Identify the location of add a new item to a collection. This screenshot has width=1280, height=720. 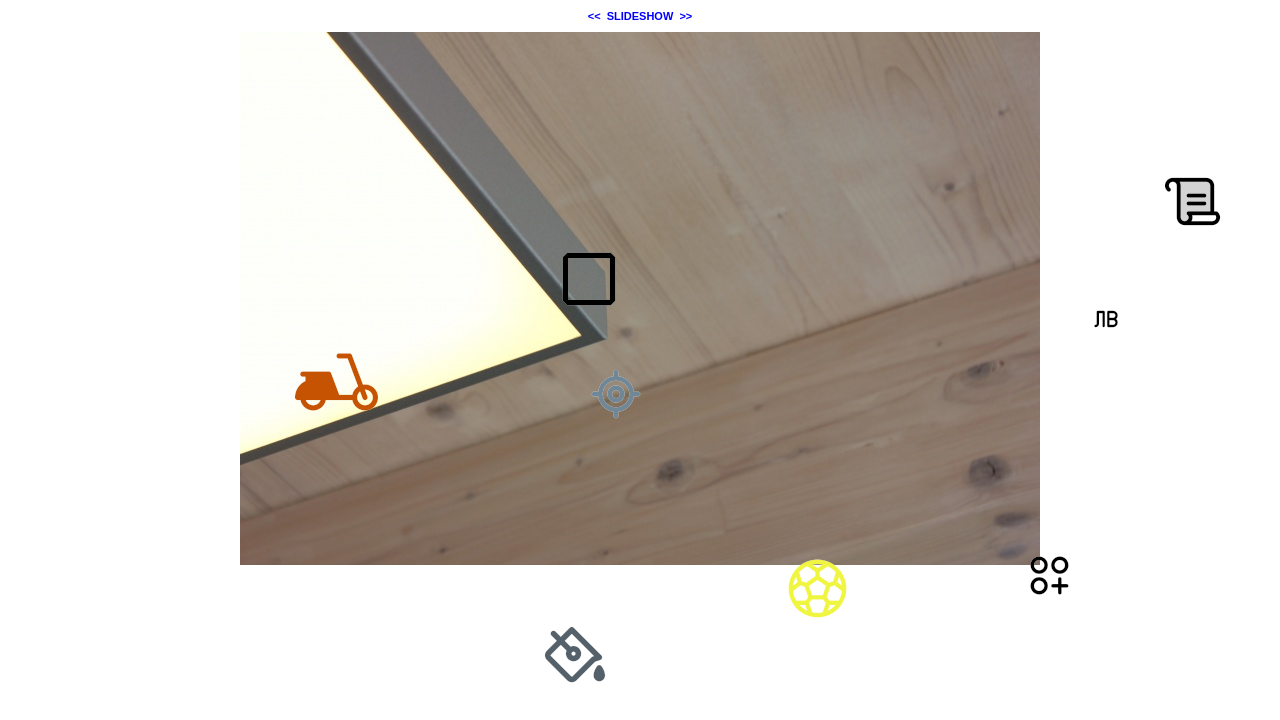
(1049, 575).